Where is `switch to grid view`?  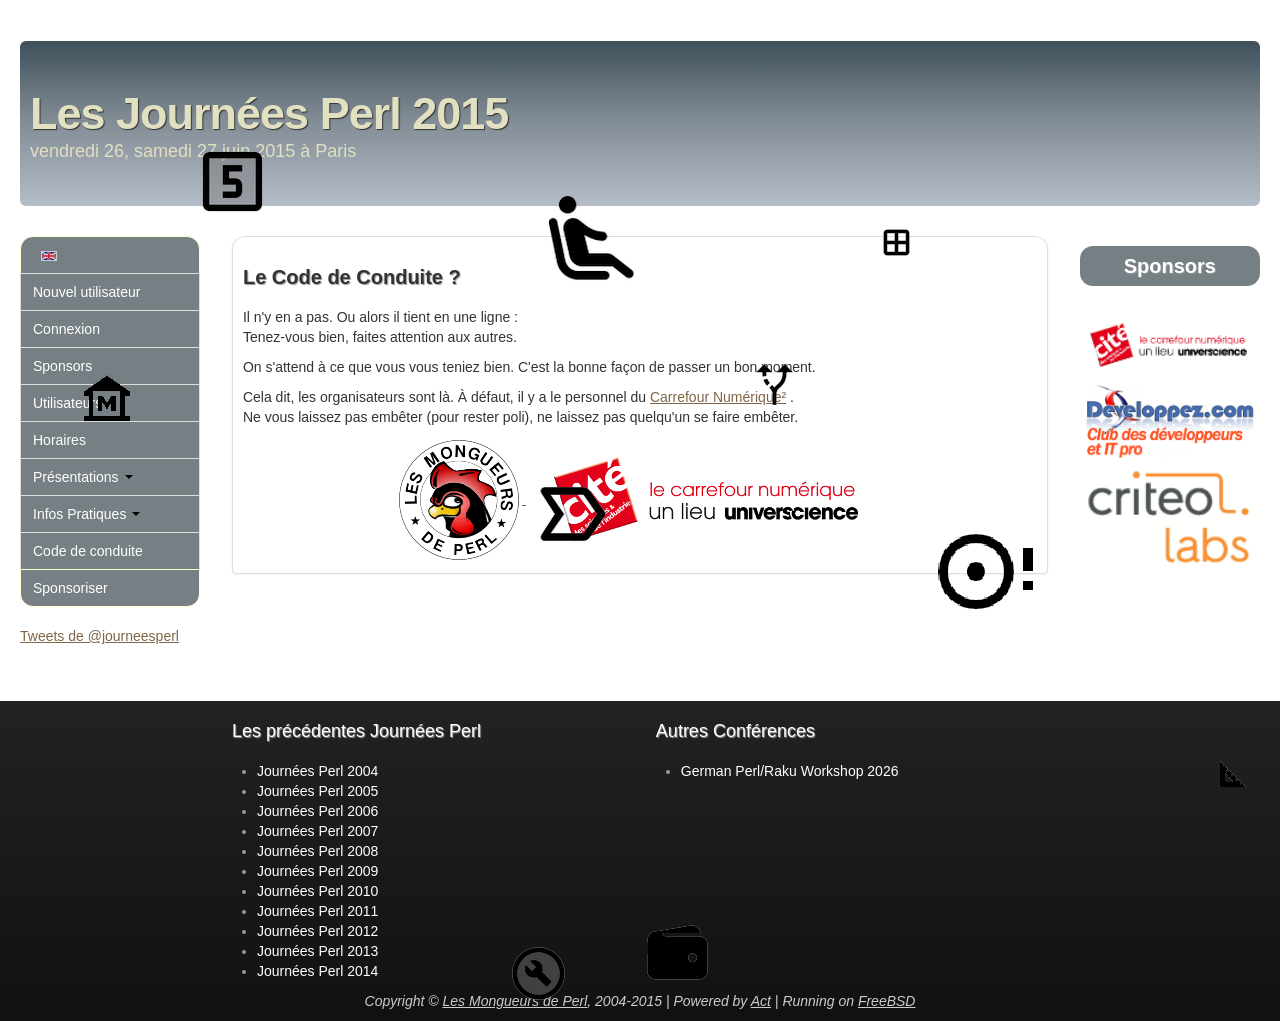
switch to grid view is located at coordinates (896, 242).